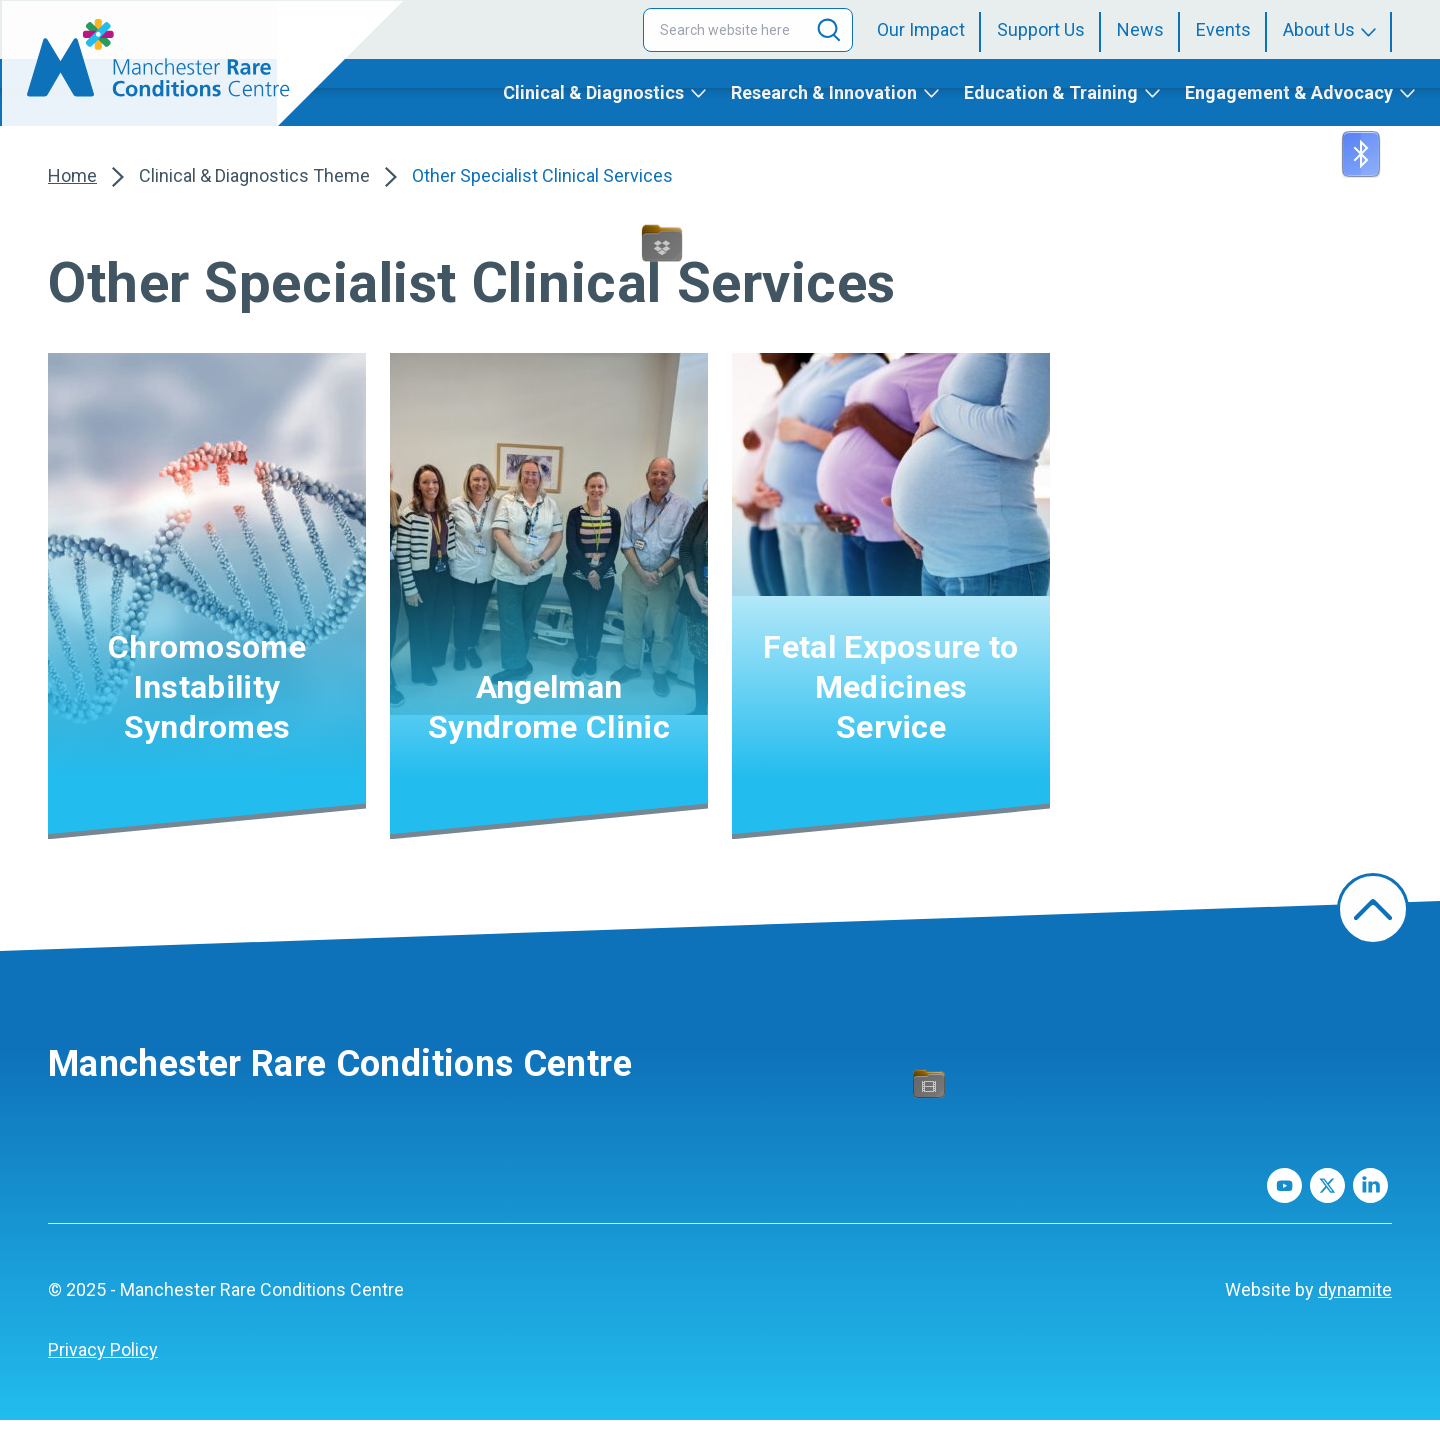 This screenshot has height=1434, width=1440. What do you see at coordinates (1361, 154) in the screenshot?
I see `access bluetooth settings` at bounding box center [1361, 154].